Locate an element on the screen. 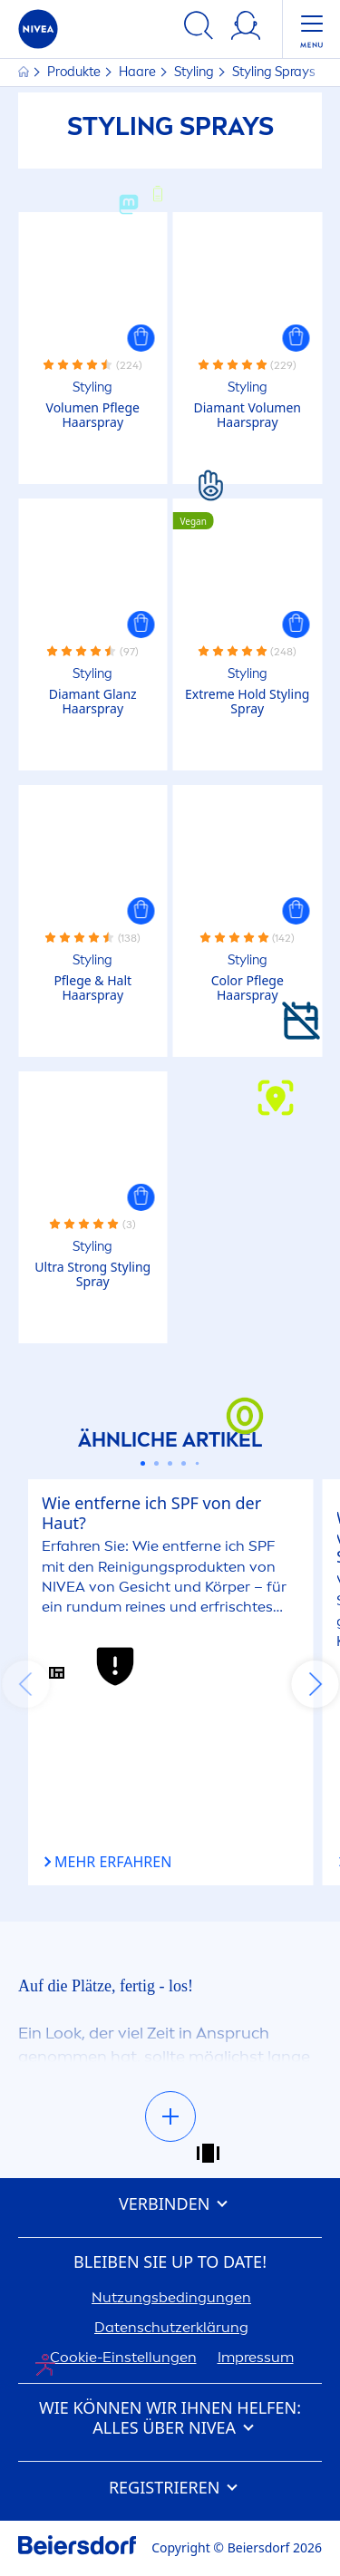 The height and width of the screenshot is (2576, 340). view stories or vertical content feed is located at coordinates (208, 2154).